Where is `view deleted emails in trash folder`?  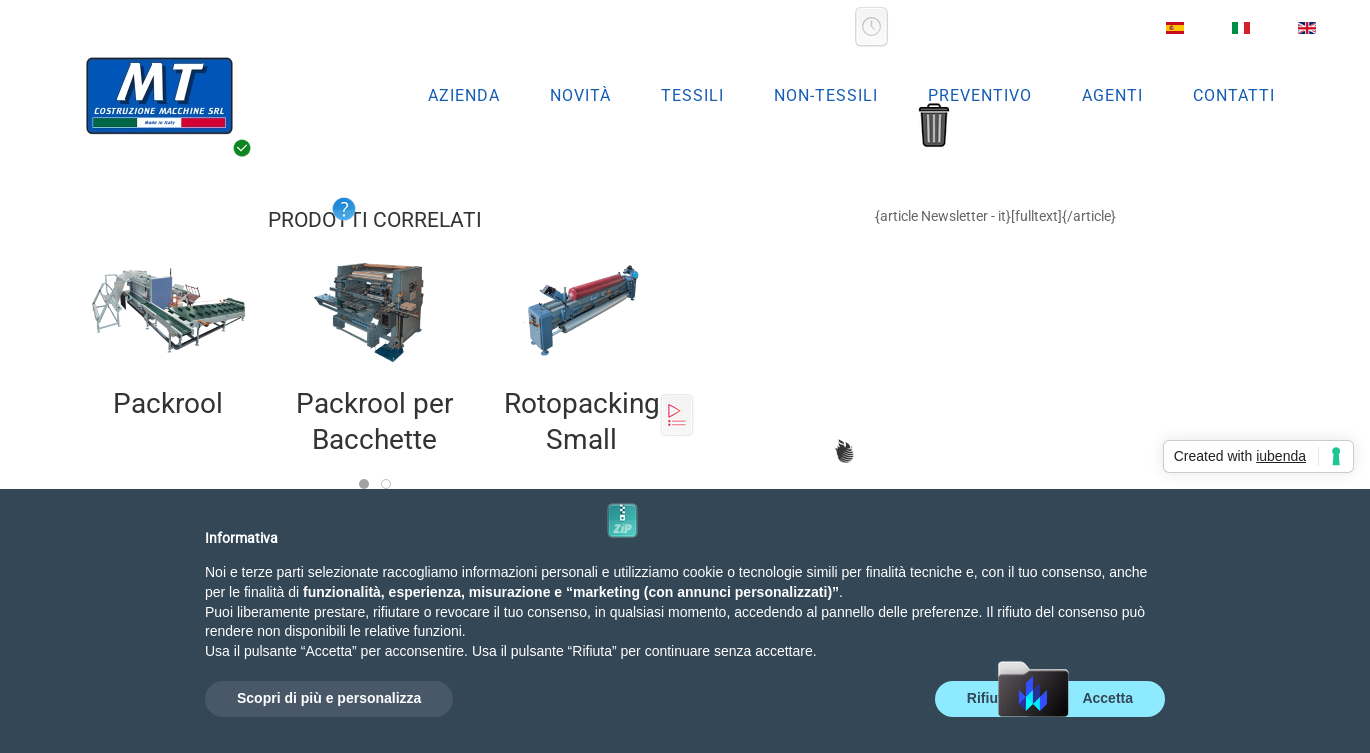
view deleted emails in trash folder is located at coordinates (934, 125).